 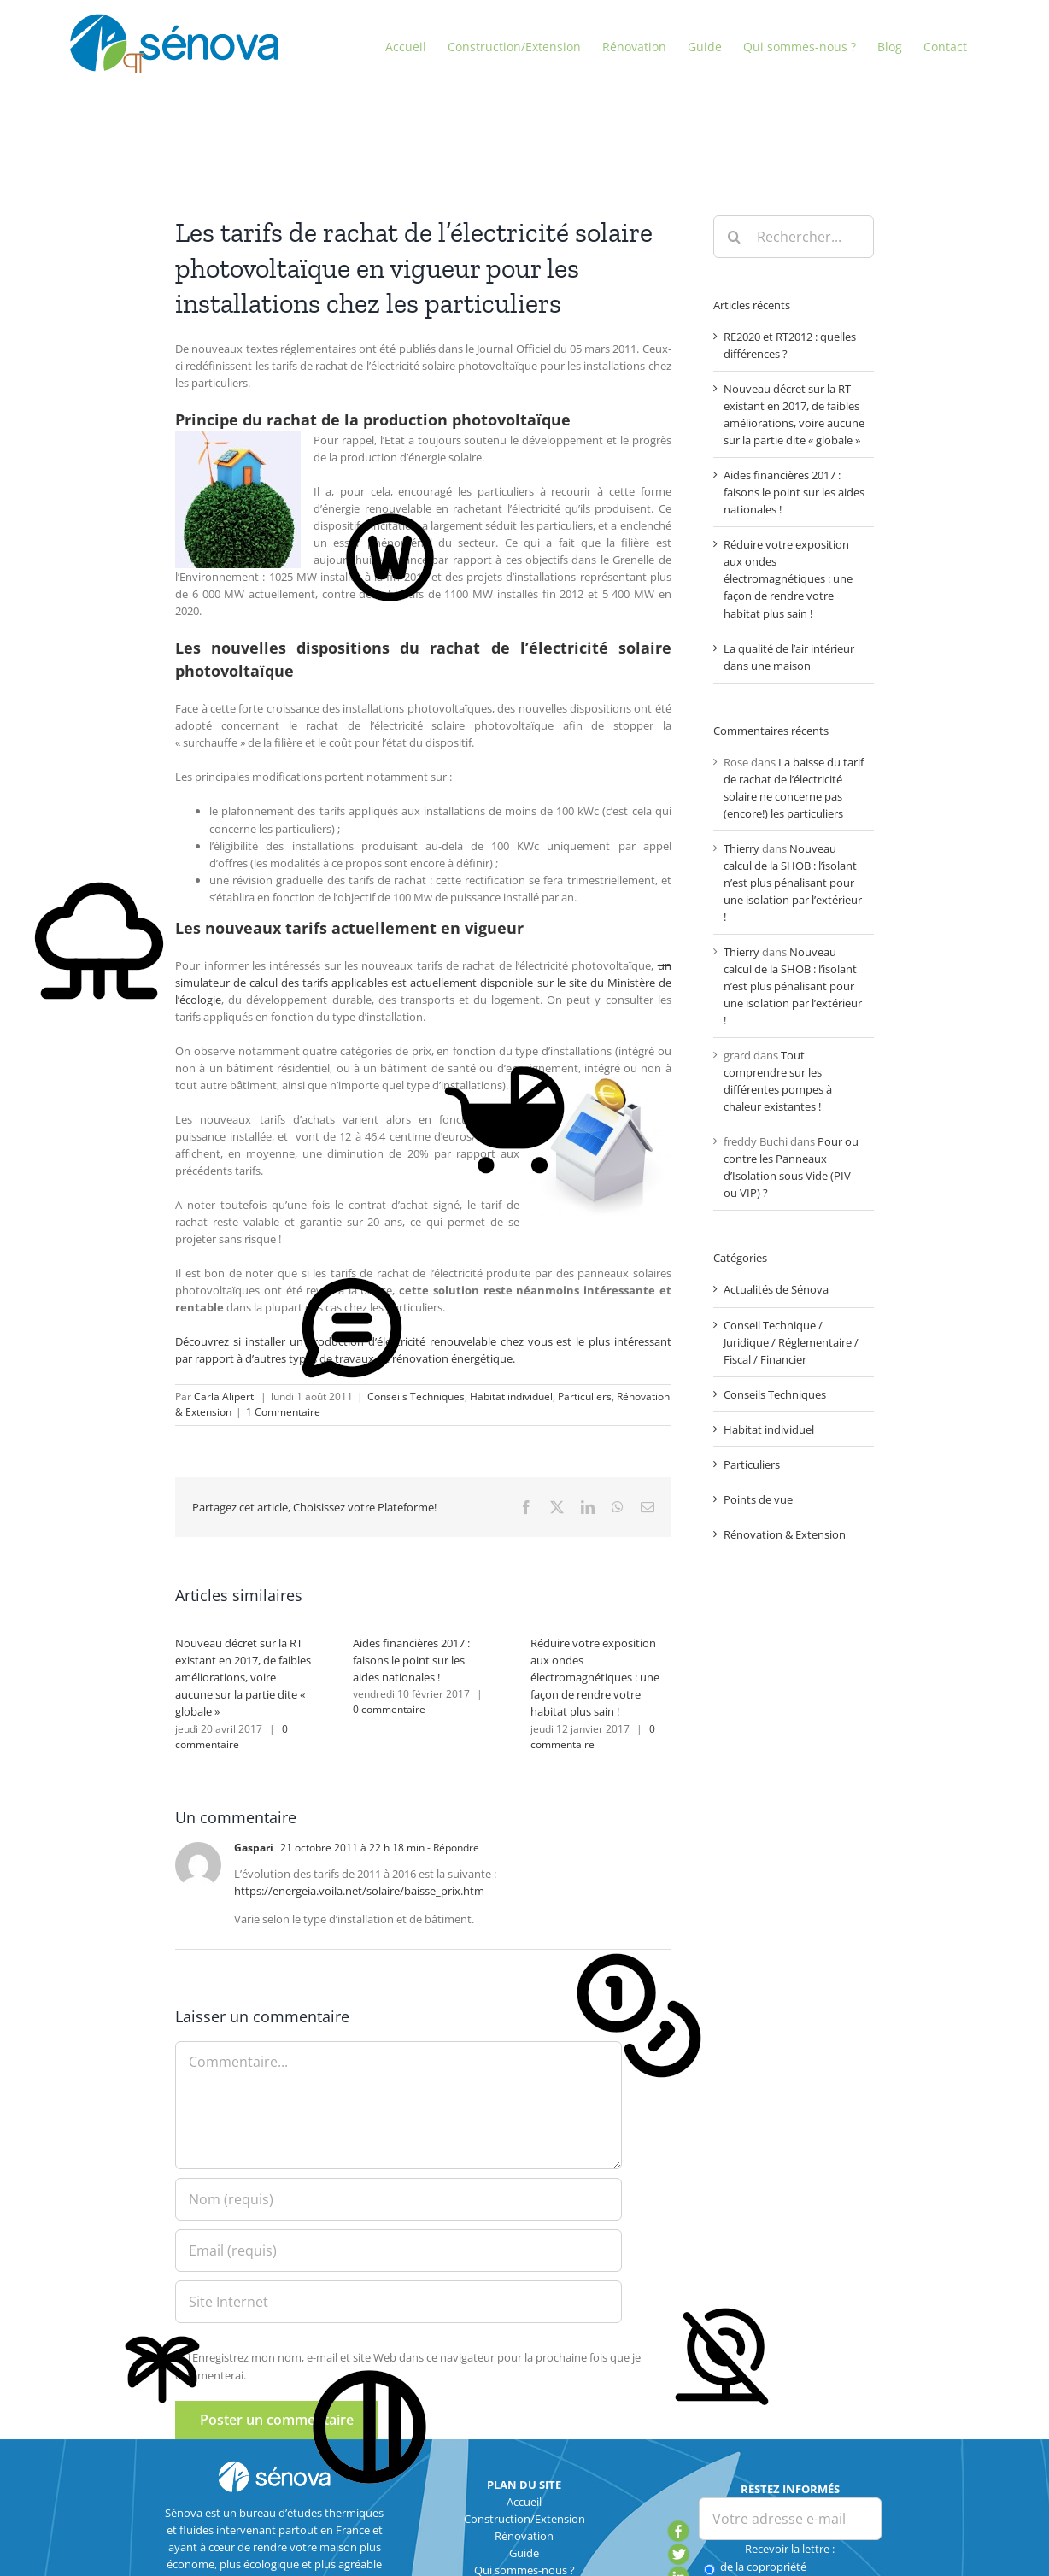 What do you see at coordinates (369, 2426) in the screenshot?
I see `toggle between light and dark mode` at bounding box center [369, 2426].